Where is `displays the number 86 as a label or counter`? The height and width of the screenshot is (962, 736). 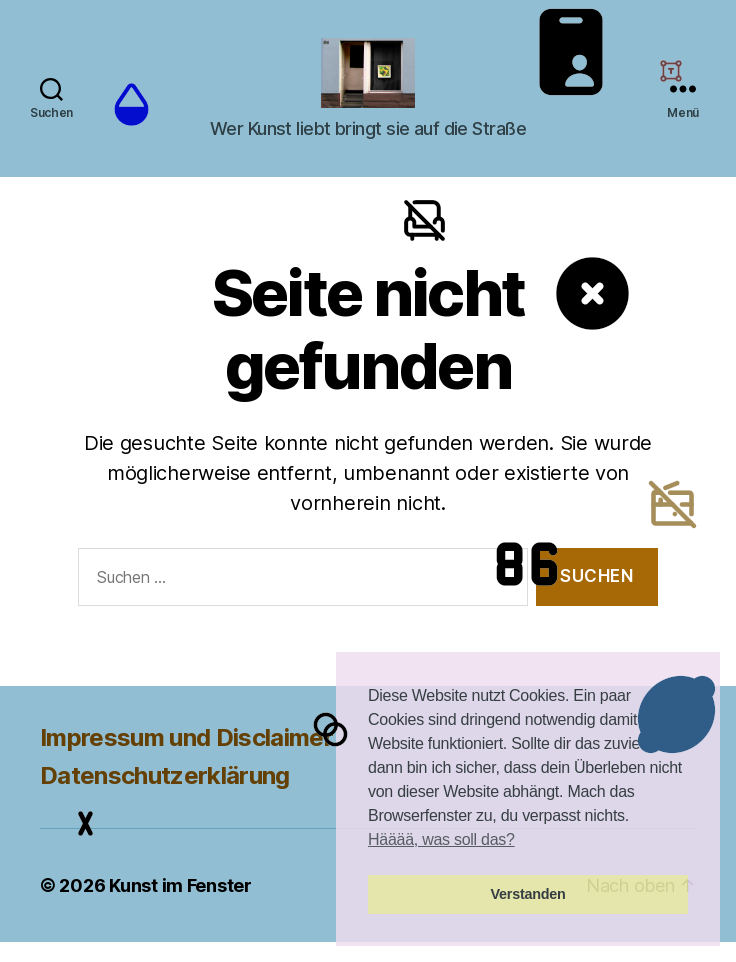
displays the number 86 as a label or counter is located at coordinates (527, 564).